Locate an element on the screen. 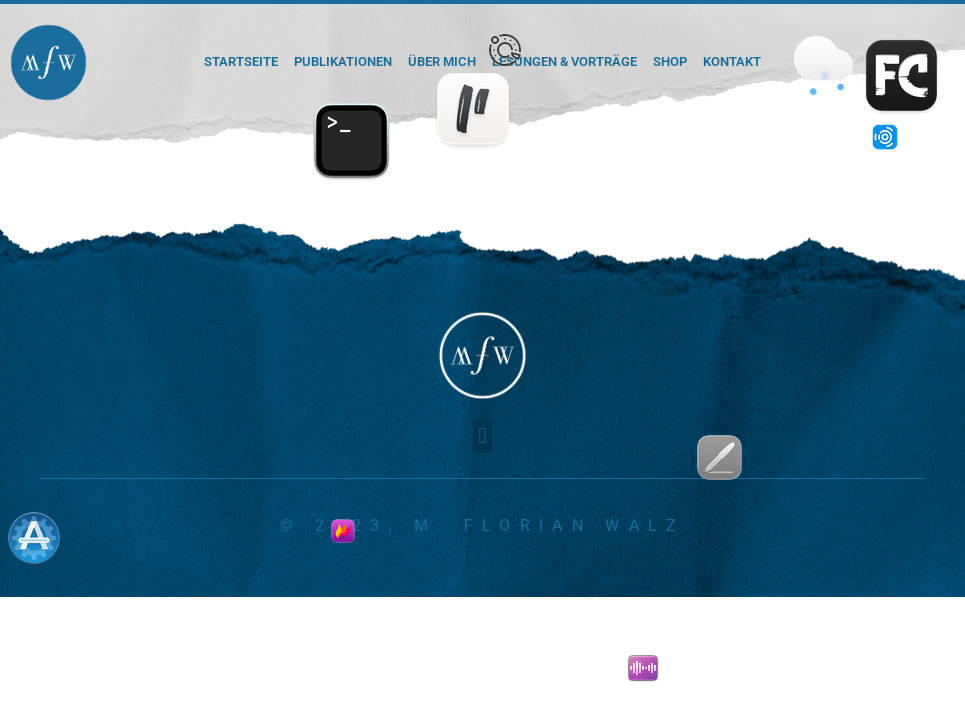  launch Far Cry game is located at coordinates (901, 75).